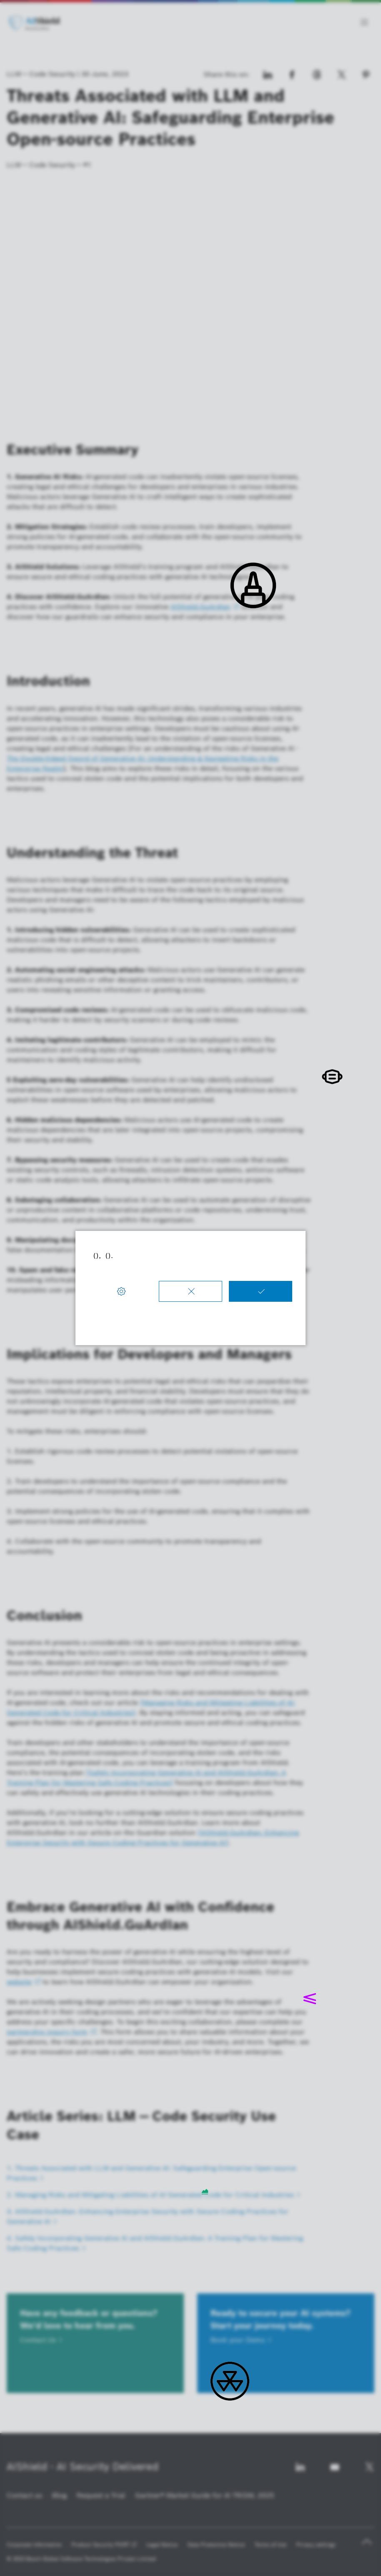  What do you see at coordinates (205, 2191) in the screenshot?
I see `view area chart or graph` at bounding box center [205, 2191].